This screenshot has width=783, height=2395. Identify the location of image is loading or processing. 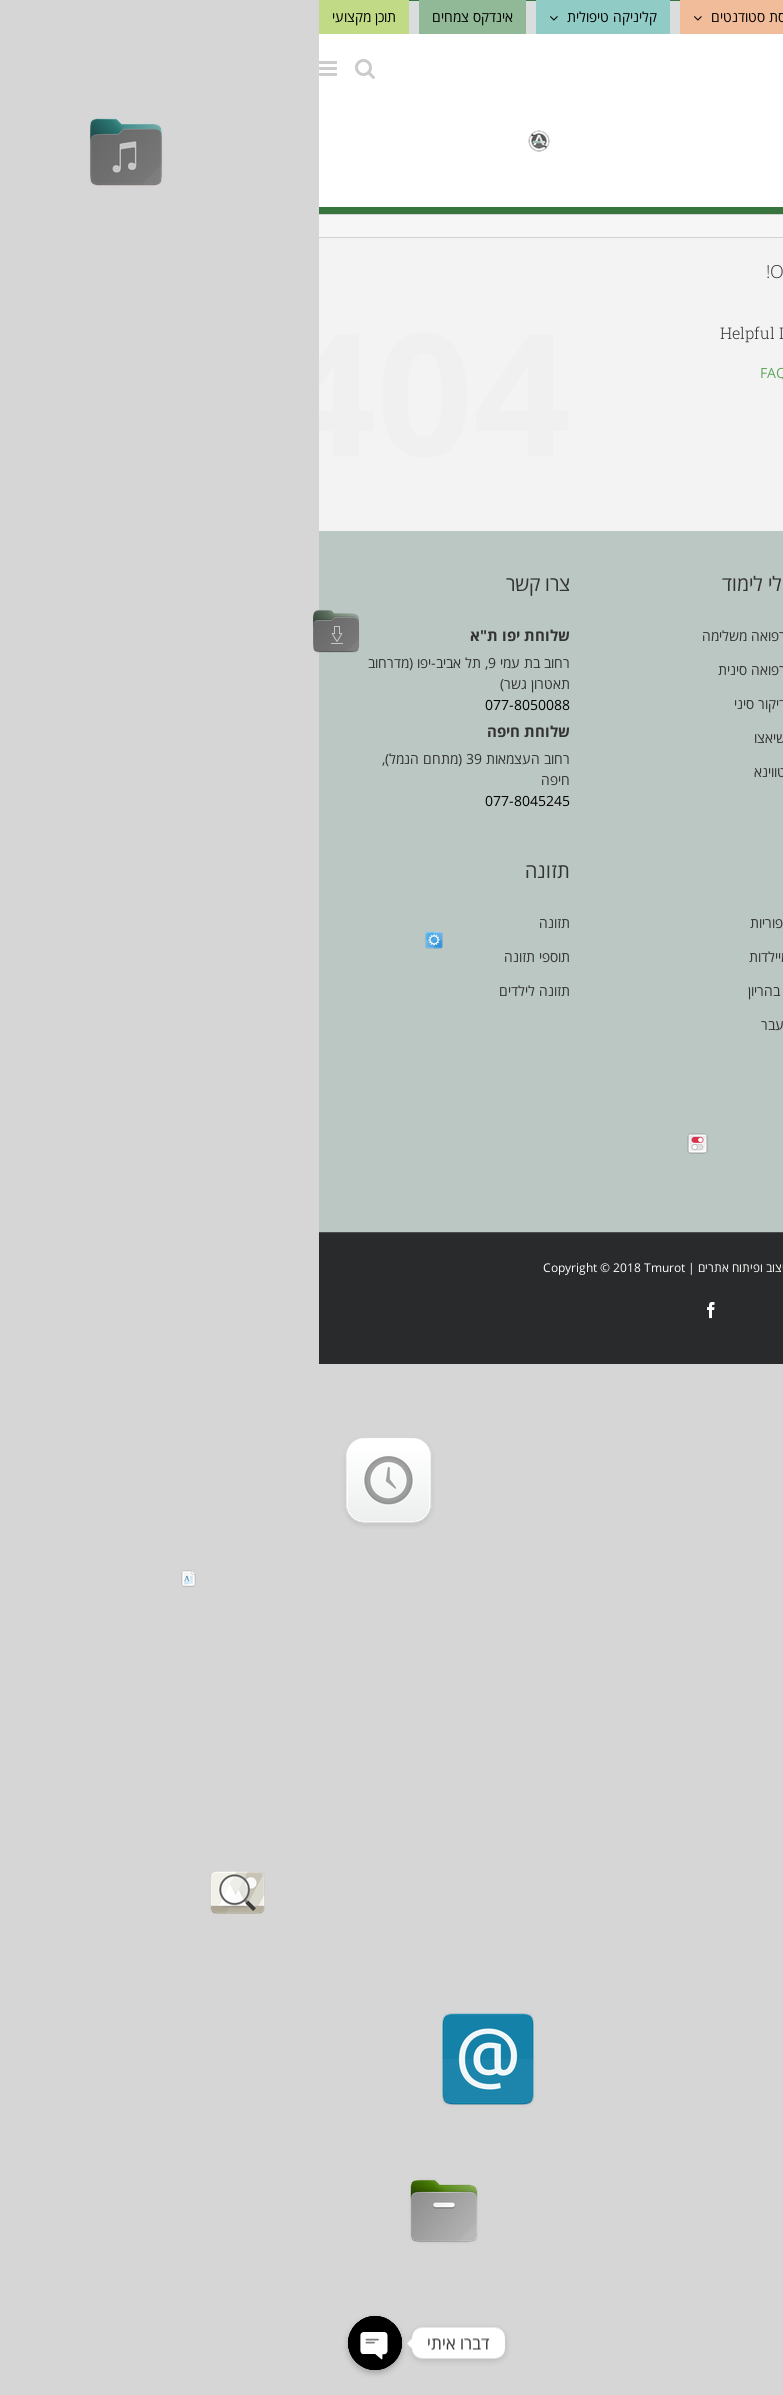
(388, 1480).